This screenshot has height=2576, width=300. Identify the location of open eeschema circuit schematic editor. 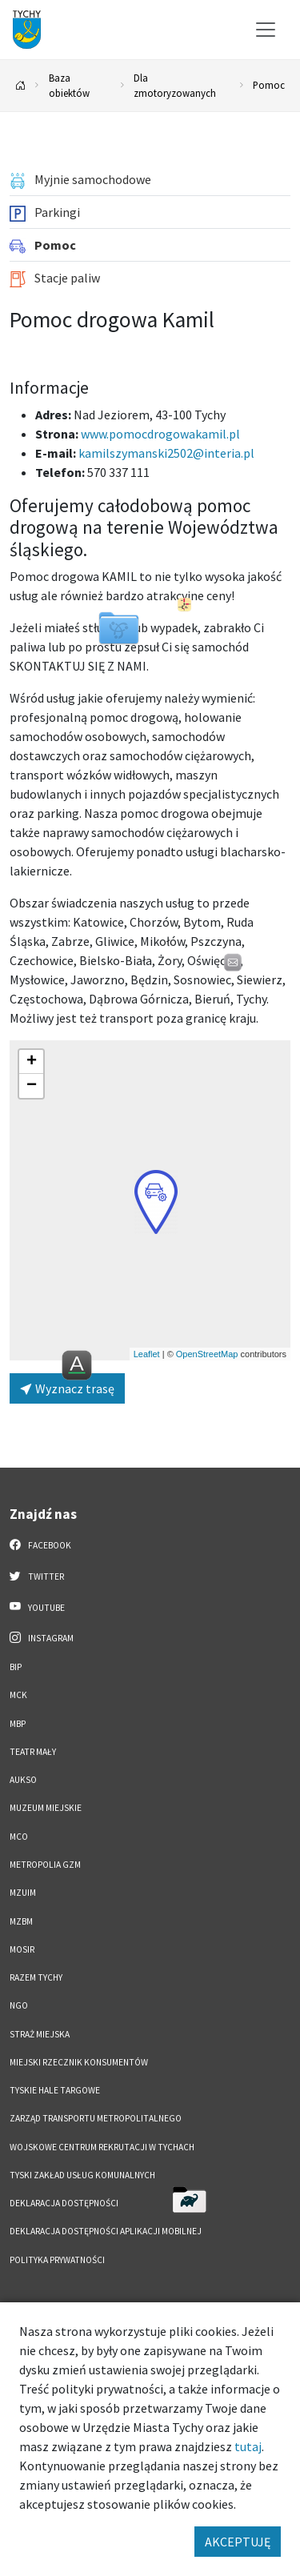
(184, 604).